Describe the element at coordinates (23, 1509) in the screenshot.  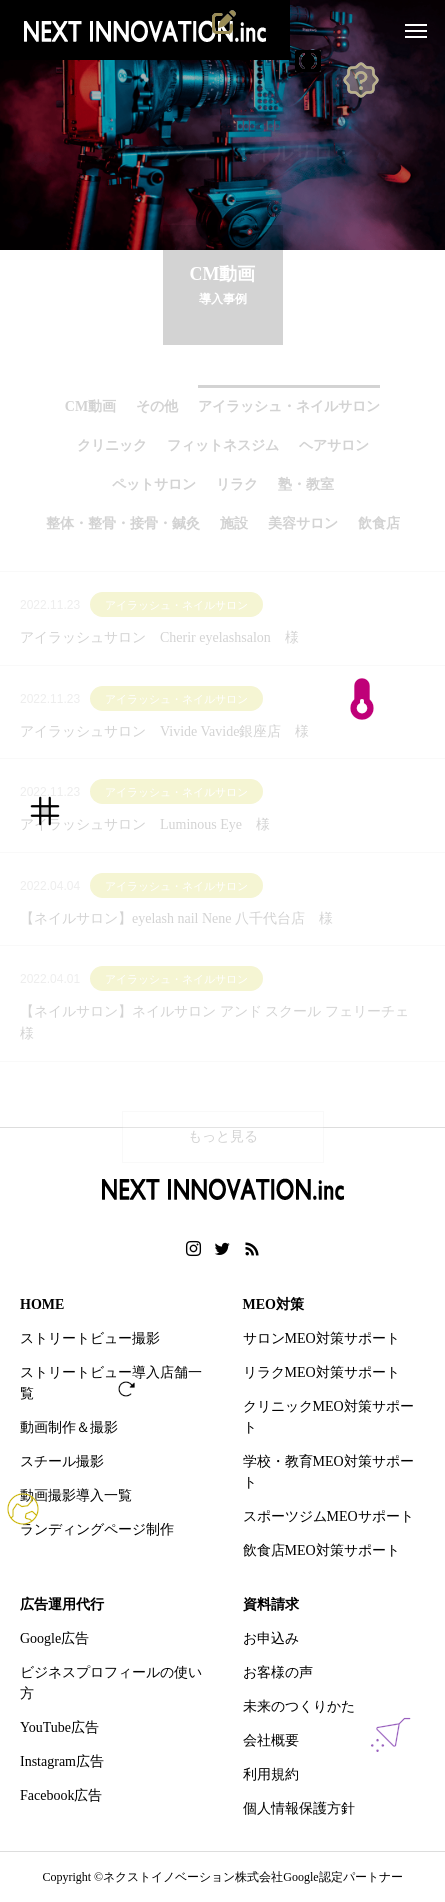
I see `switch to international or global settings` at that location.